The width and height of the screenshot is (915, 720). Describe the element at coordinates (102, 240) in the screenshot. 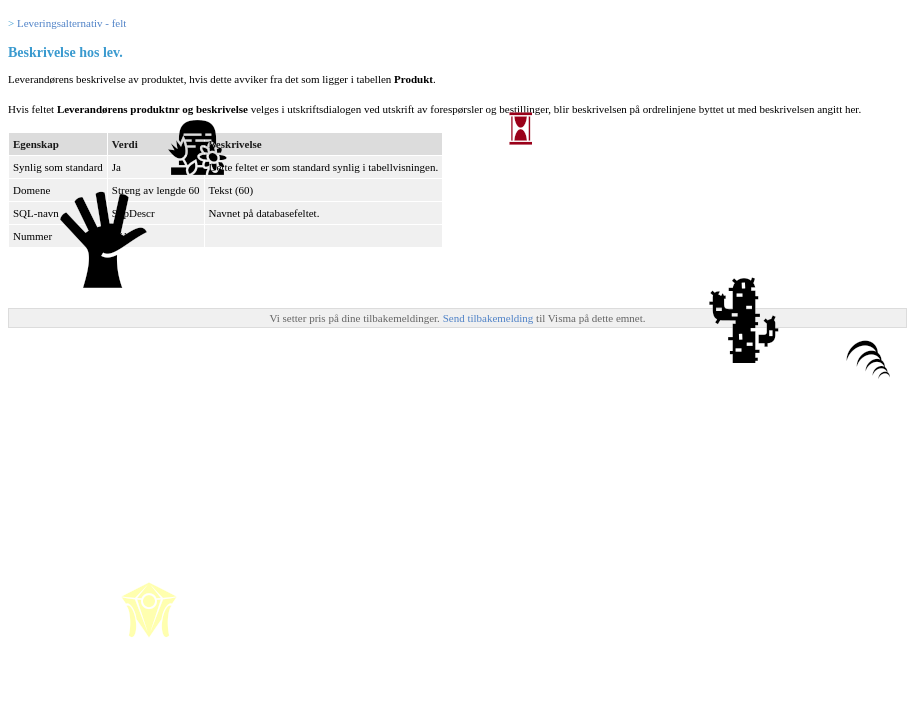

I see `high-five or wave gesture` at that location.